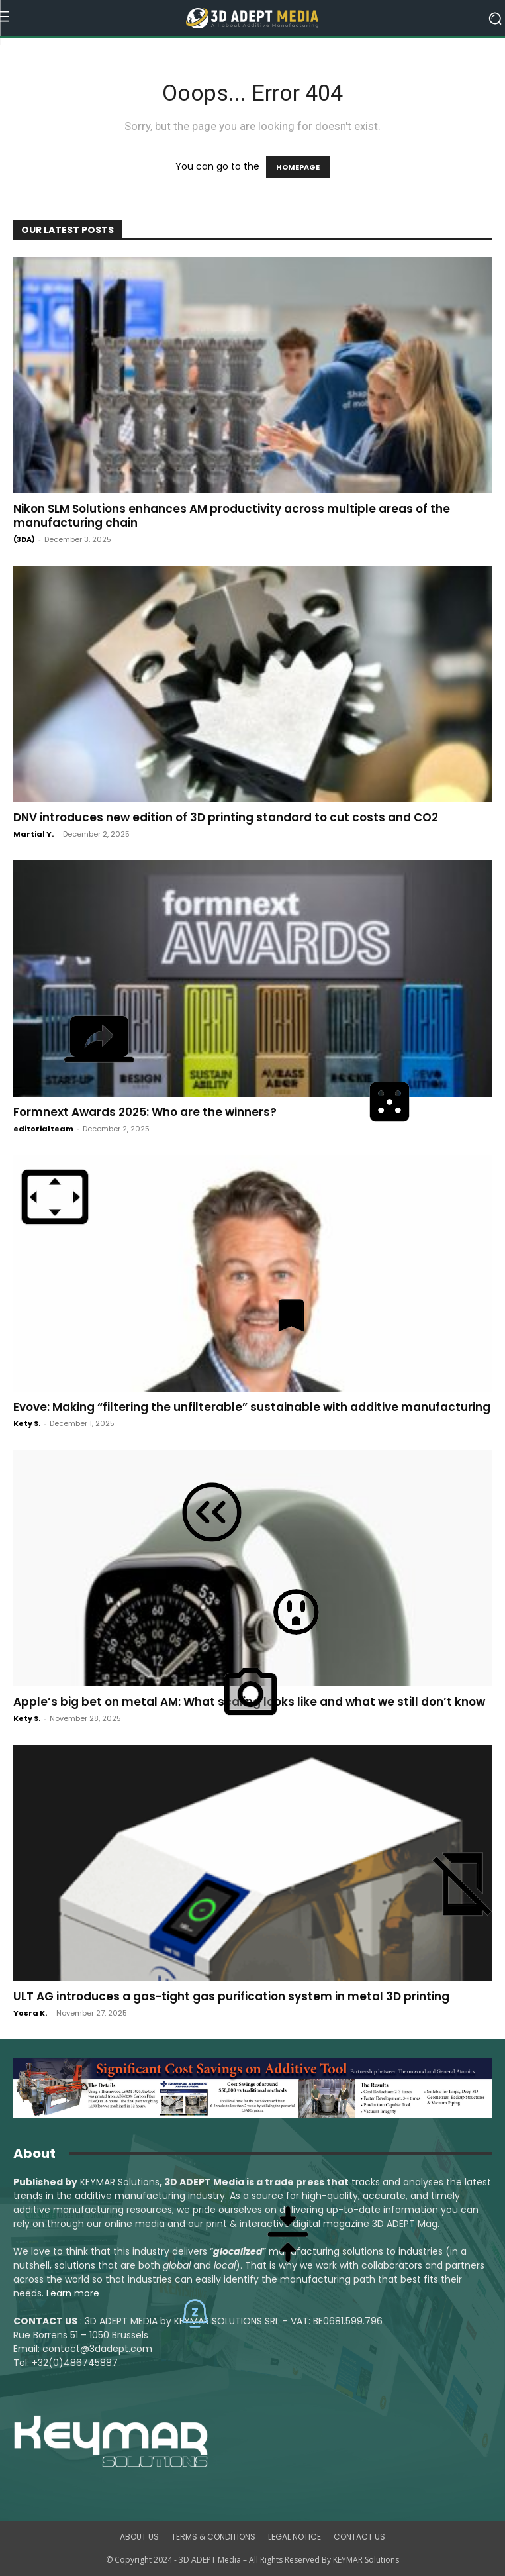 The height and width of the screenshot is (2576, 505). Describe the element at coordinates (55, 1197) in the screenshot. I see `adjust display overscan settings` at that location.